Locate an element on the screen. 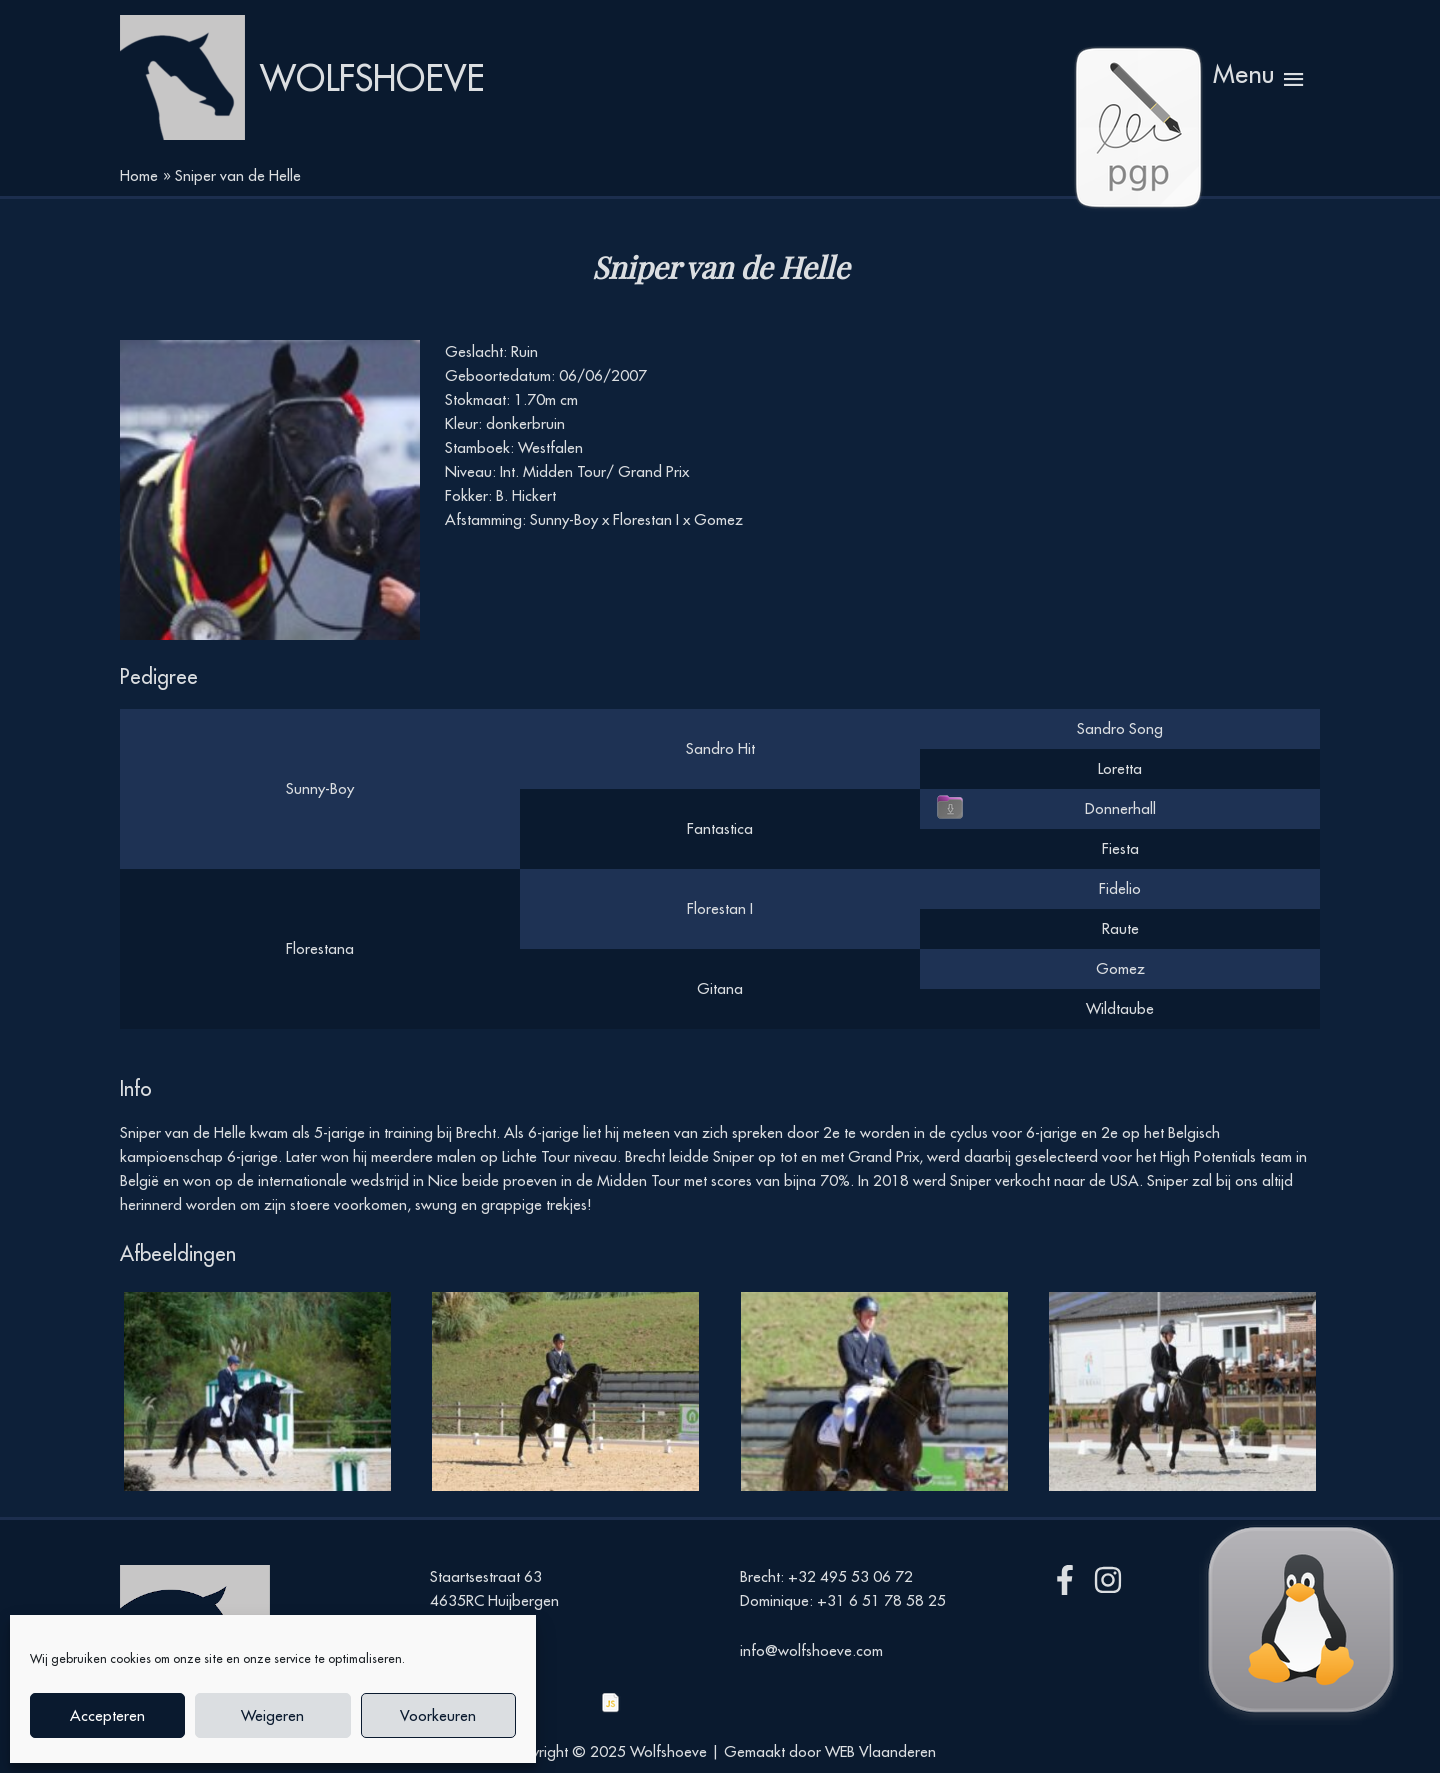 The width and height of the screenshot is (1440, 1773). indicates a javascript source file is located at coordinates (610, 1702).